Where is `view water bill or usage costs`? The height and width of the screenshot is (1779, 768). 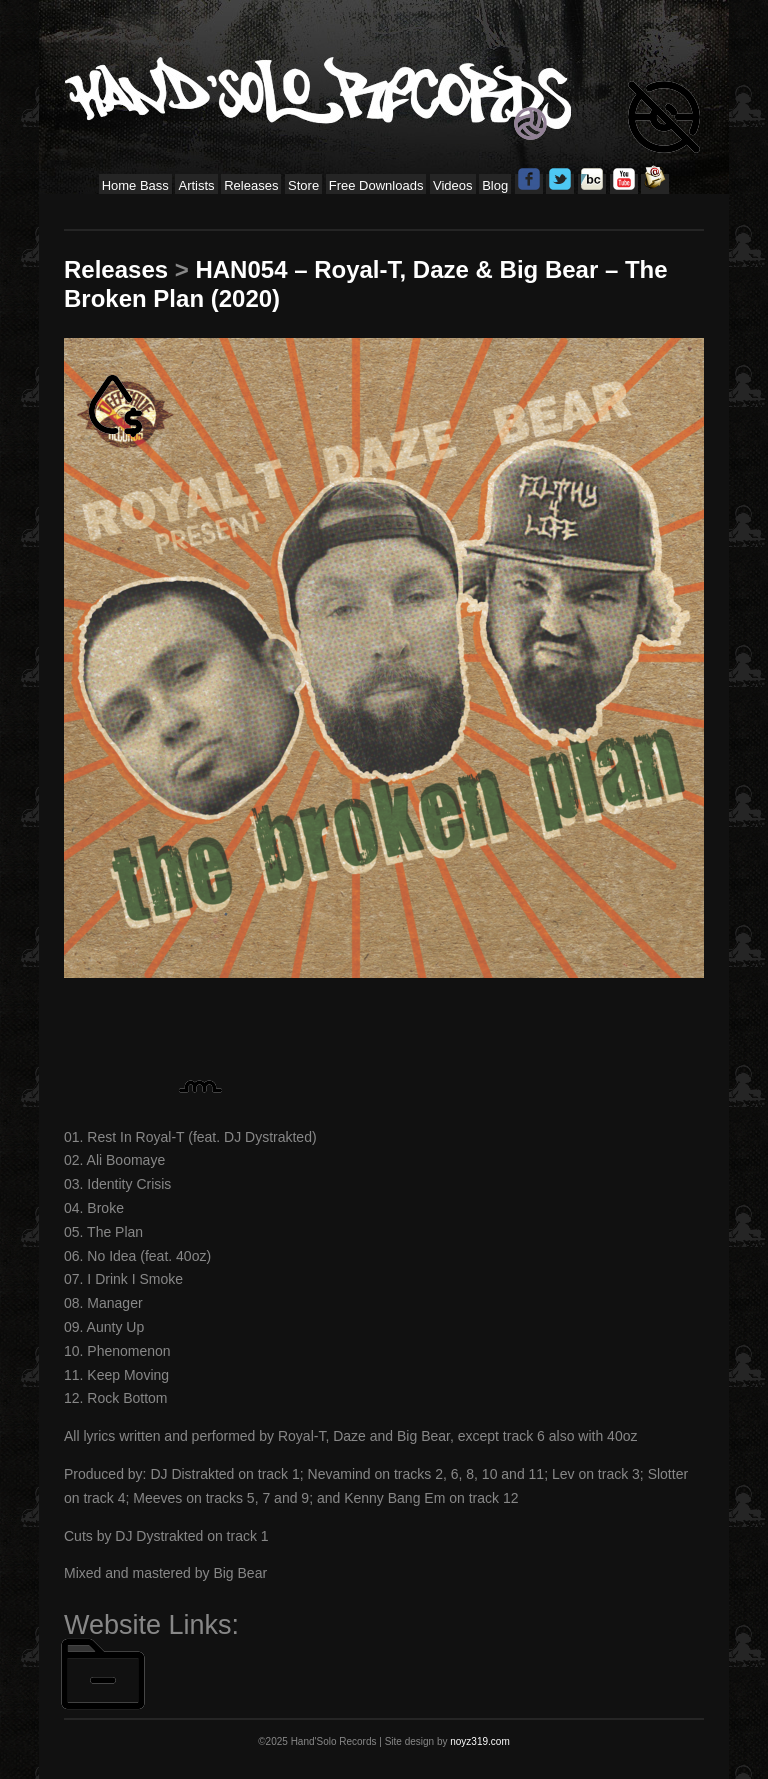 view water bill or usage costs is located at coordinates (112, 404).